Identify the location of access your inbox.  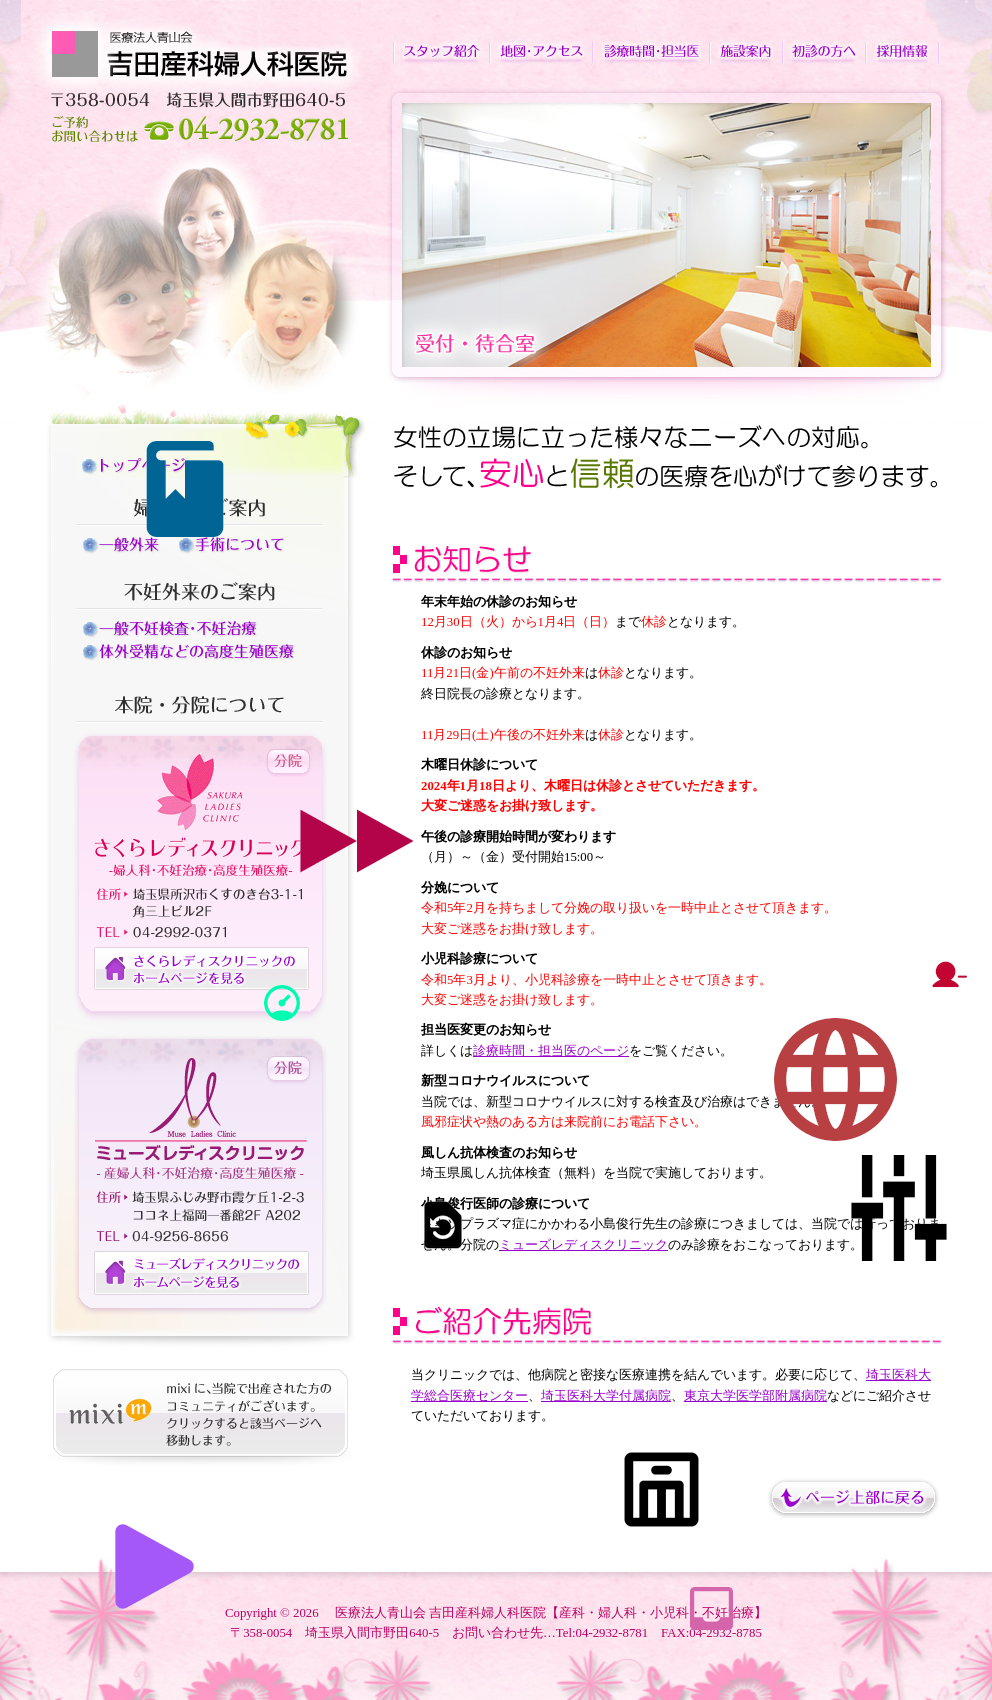
(711, 1608).